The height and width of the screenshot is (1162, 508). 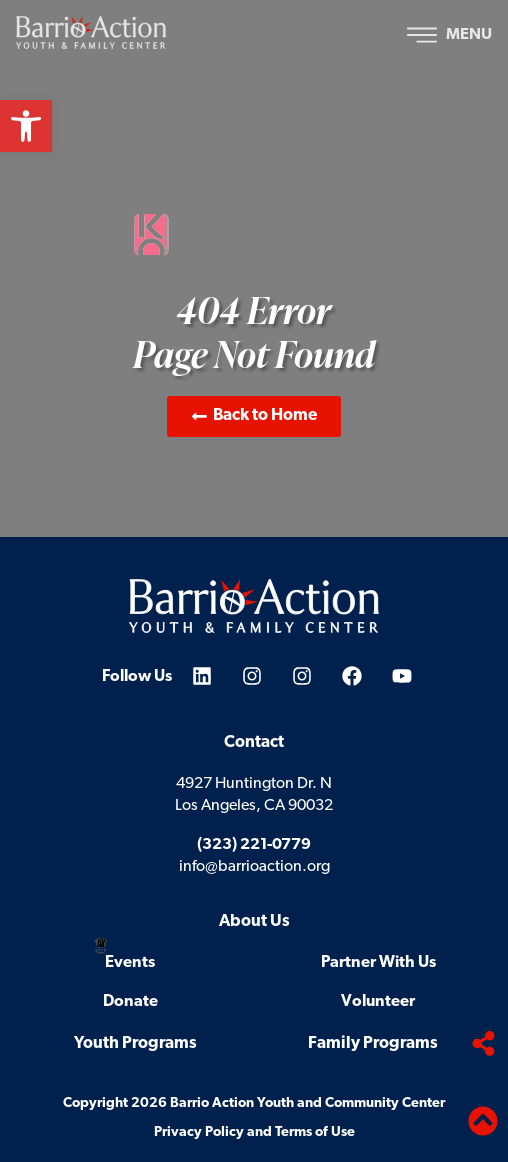 What do you see at coordinates (101, 946) in the screenshot?
I see `visit codechef competitive programming platform` at bounding box center [101, 946].